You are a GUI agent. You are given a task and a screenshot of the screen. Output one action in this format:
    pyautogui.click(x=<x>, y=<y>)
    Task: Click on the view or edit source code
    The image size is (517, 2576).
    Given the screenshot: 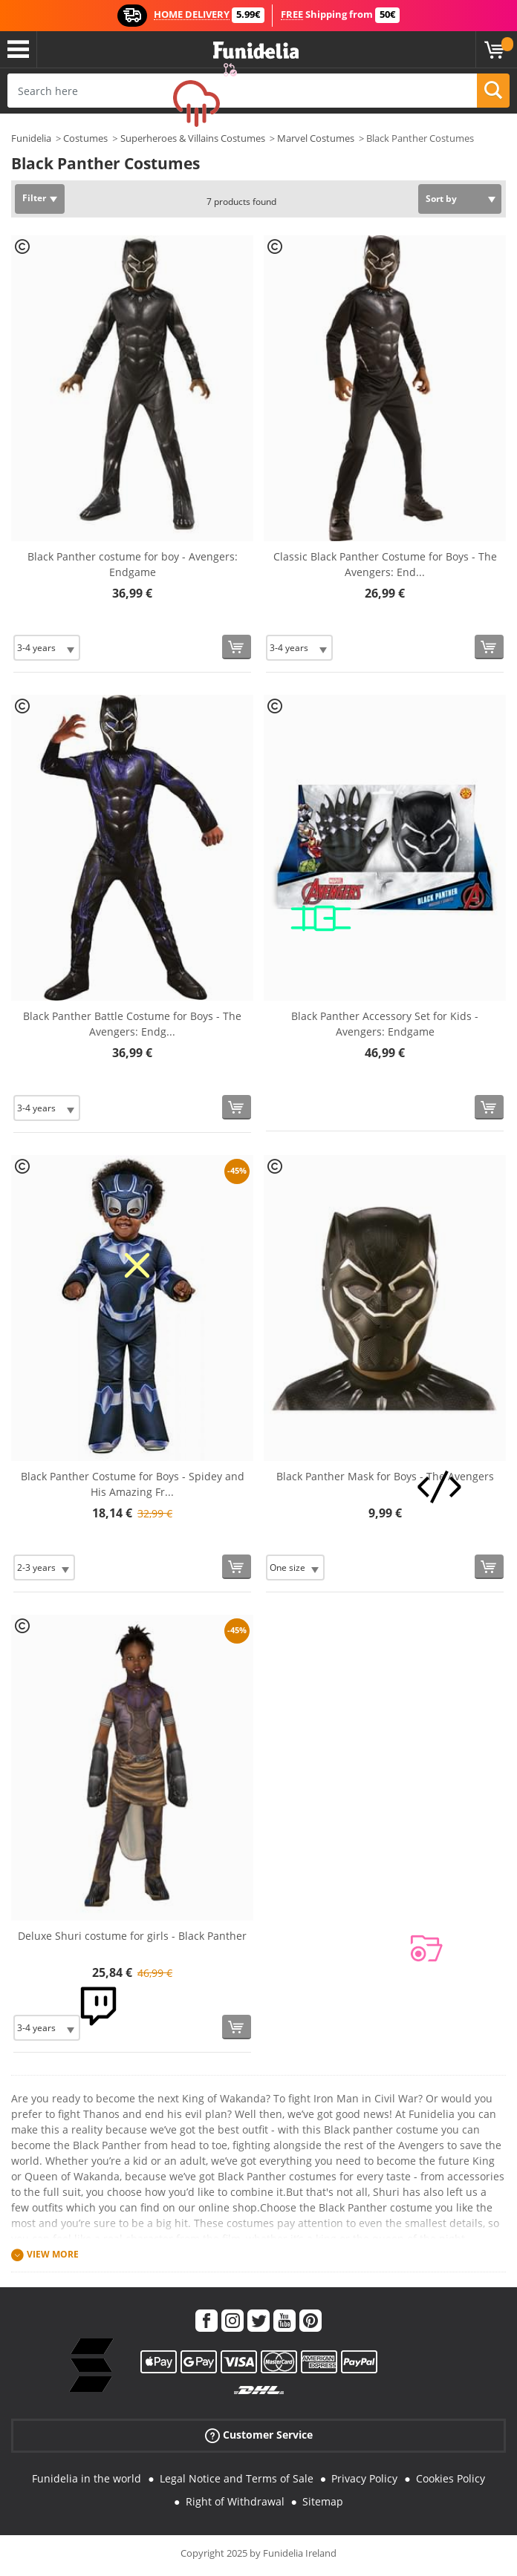 What is the action you would take?
    pyautogui.click(x=440, y=1486)
    